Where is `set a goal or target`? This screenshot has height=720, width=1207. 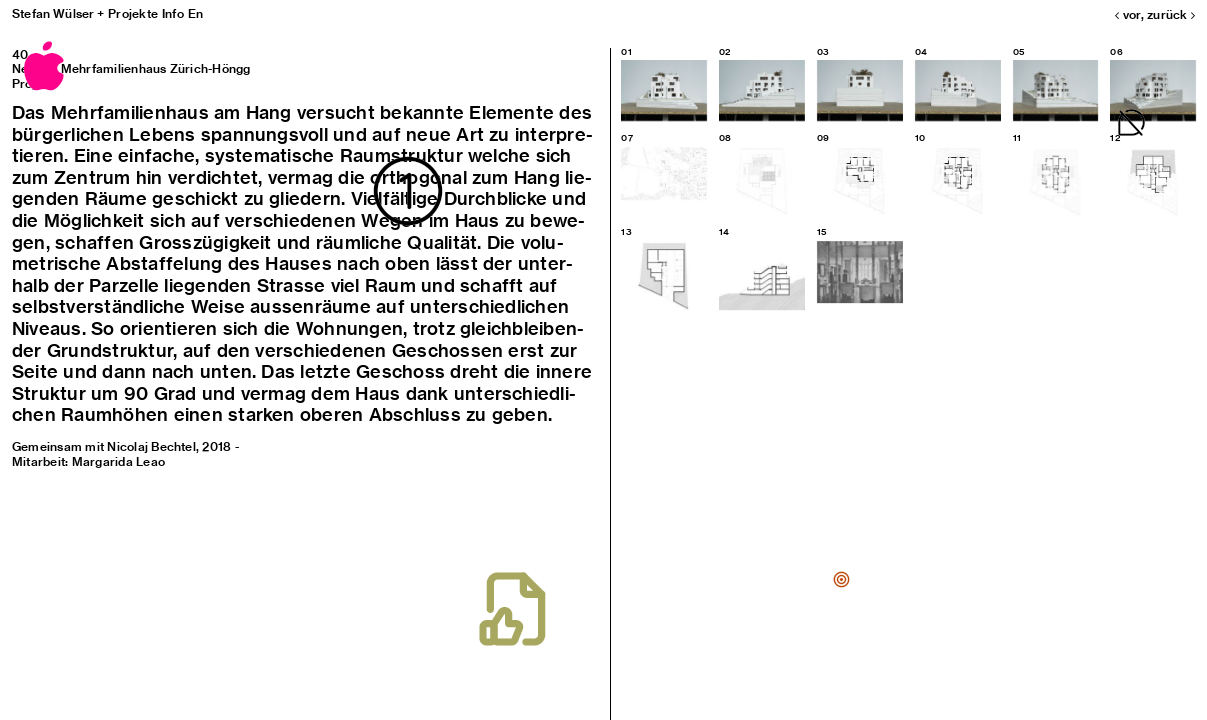
set a goal or target is located at coordinates (841, 579).